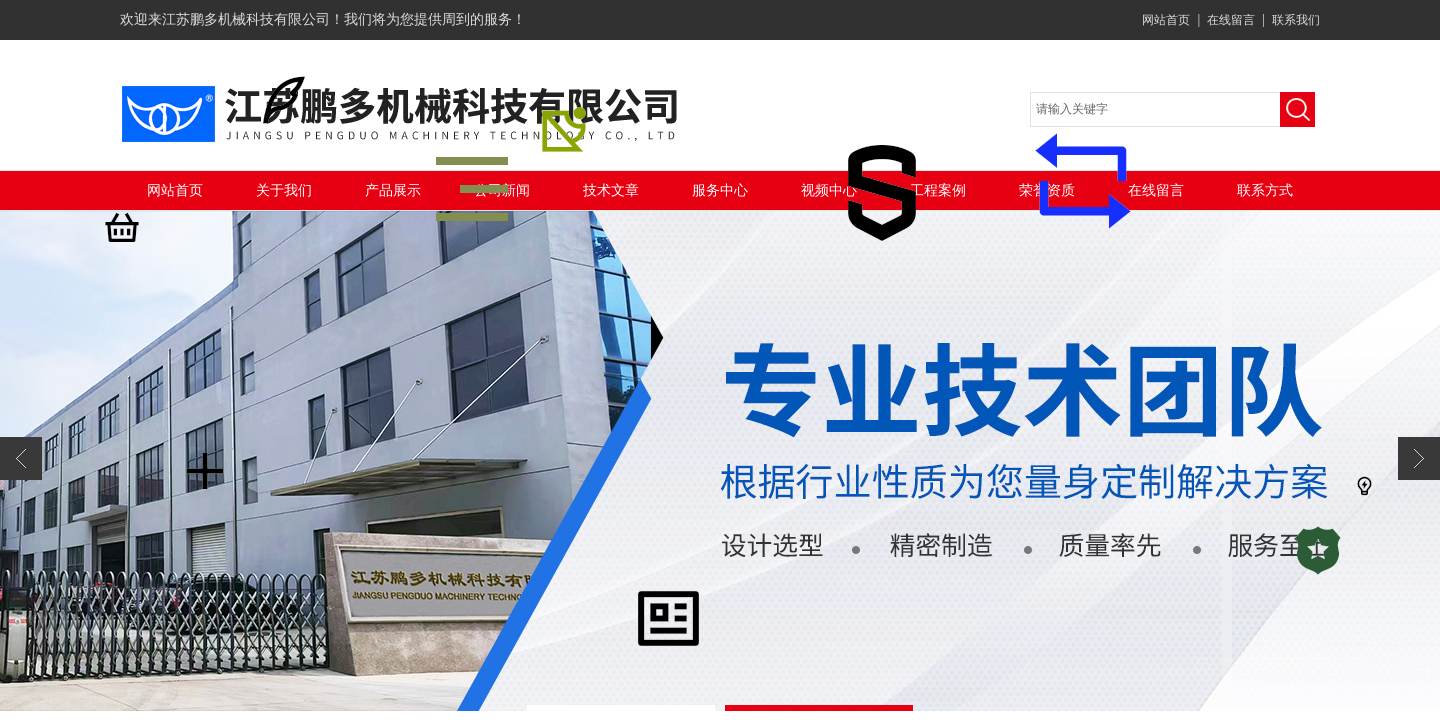 This screenshot has width=1440, height=720. Describe the element at coordinates (564, 130) in the screenshot. I see `remixicon logo` at that location.